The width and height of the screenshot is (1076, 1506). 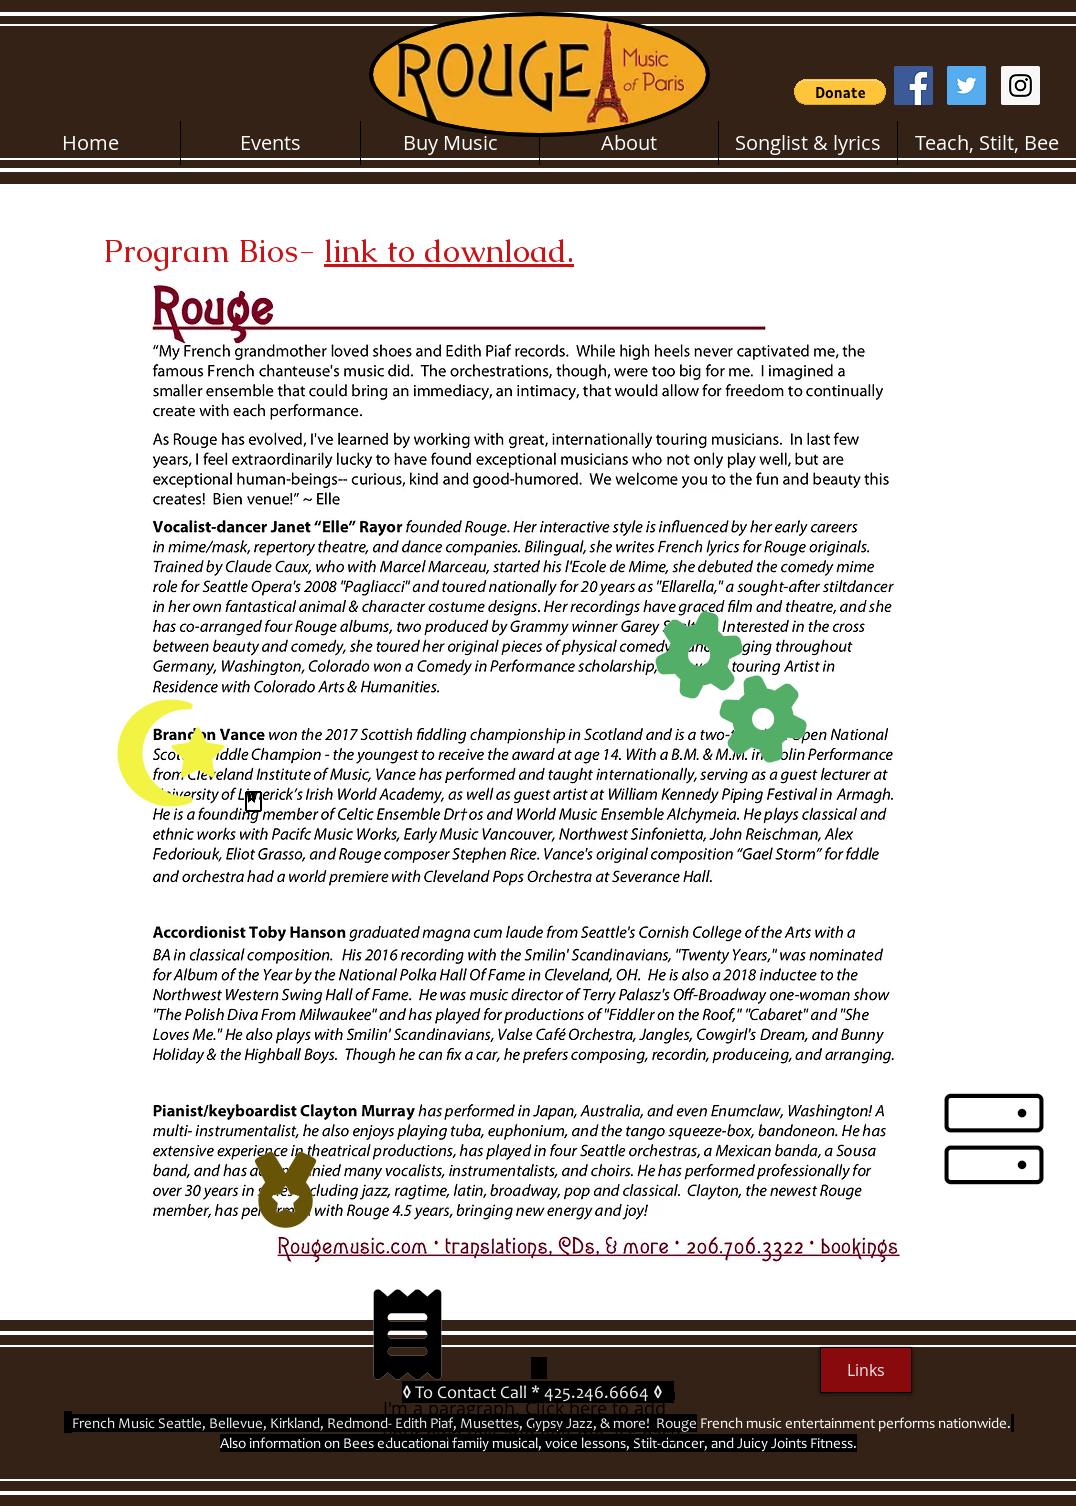 I want to click on view purchase receipt or transaction history, so click(x=407, y=1334).